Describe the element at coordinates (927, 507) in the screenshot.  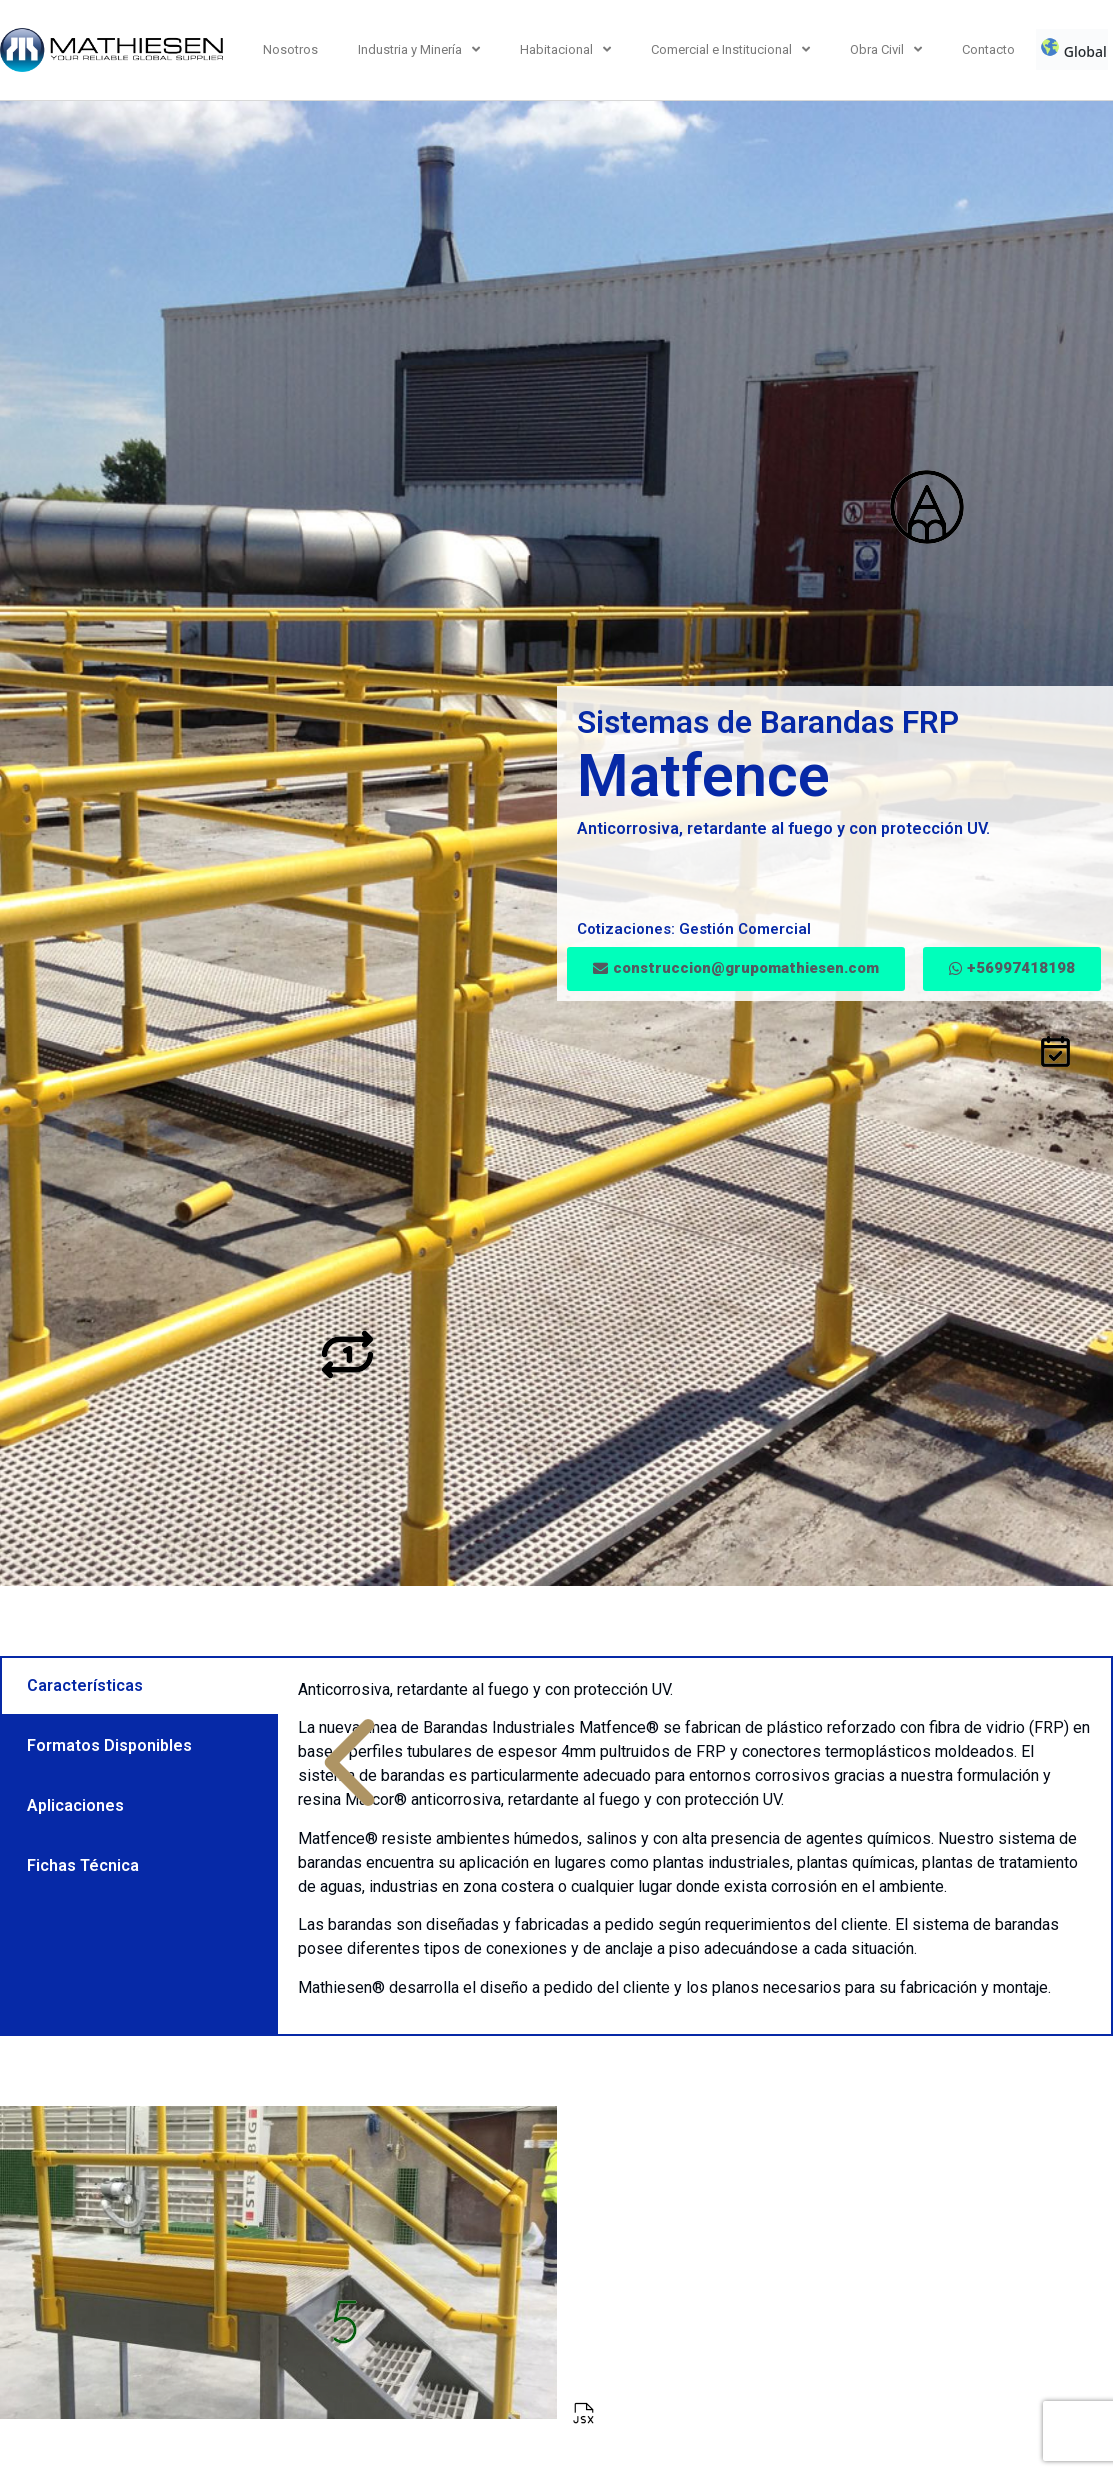
I see `edit your profile` at that location.